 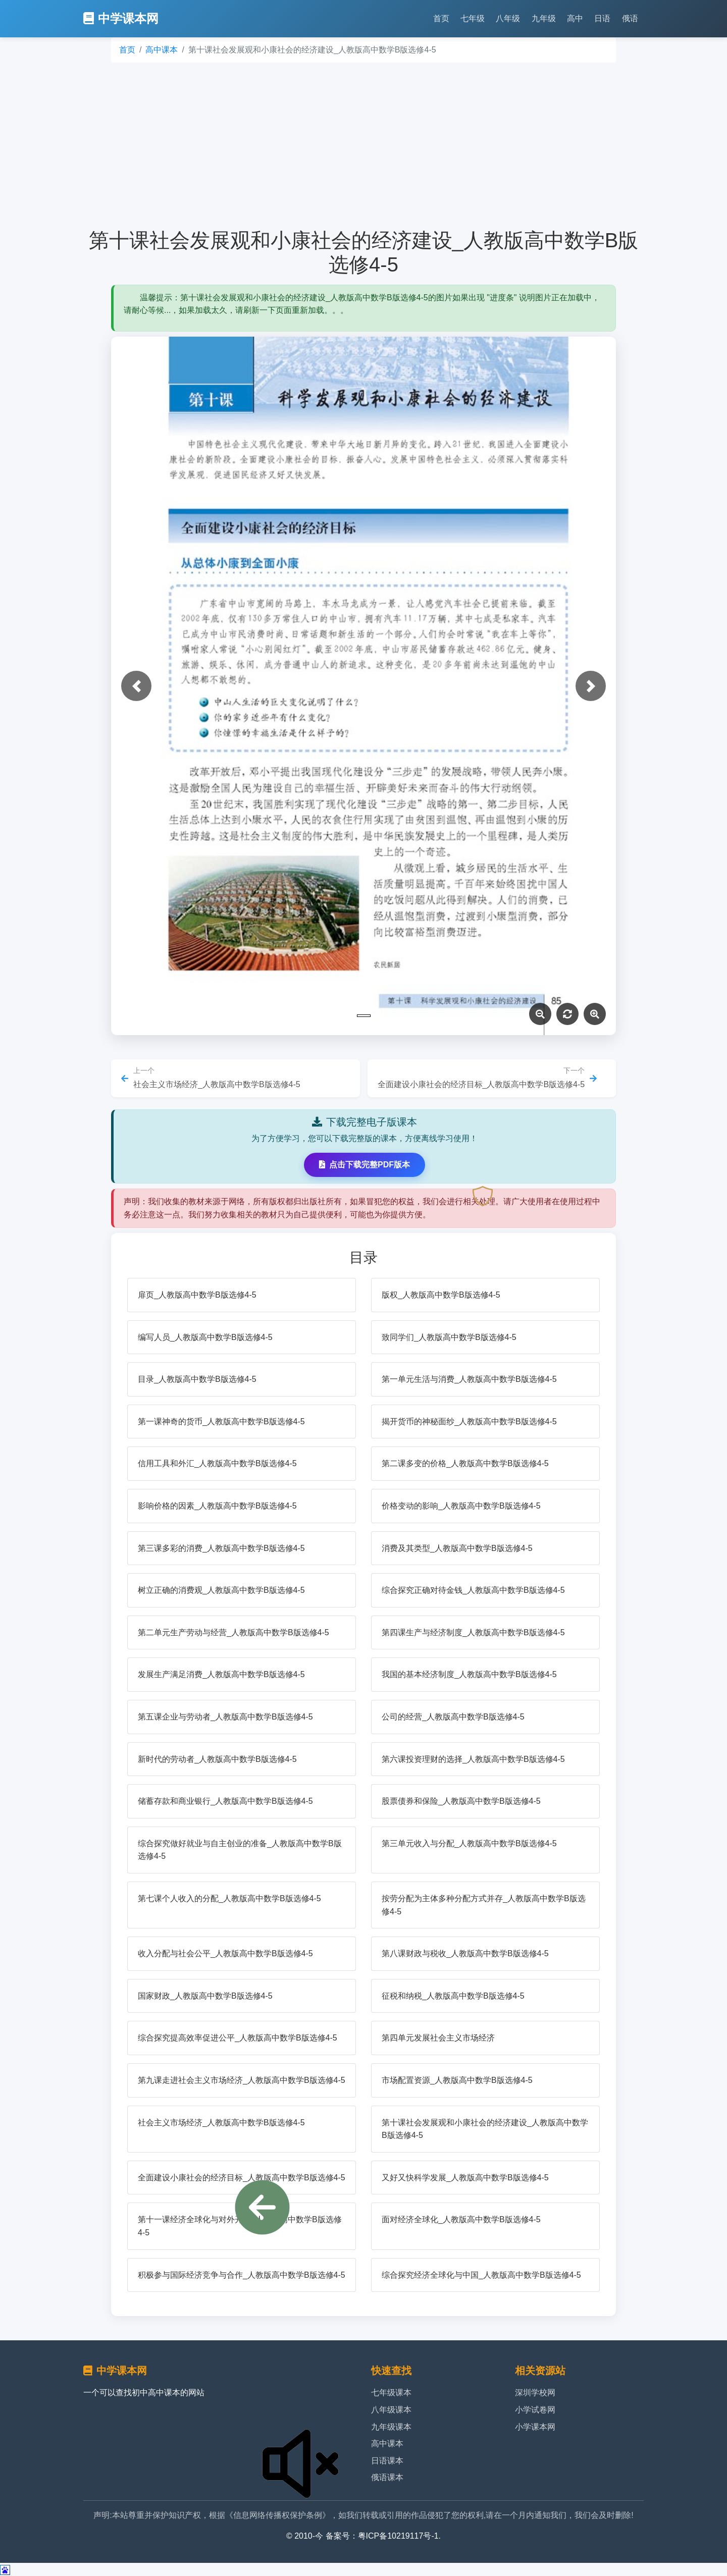 What do you see at coordinates (483, 1196) in the screenshot?
I see `access security settings` at bounding box center [483, 1196].